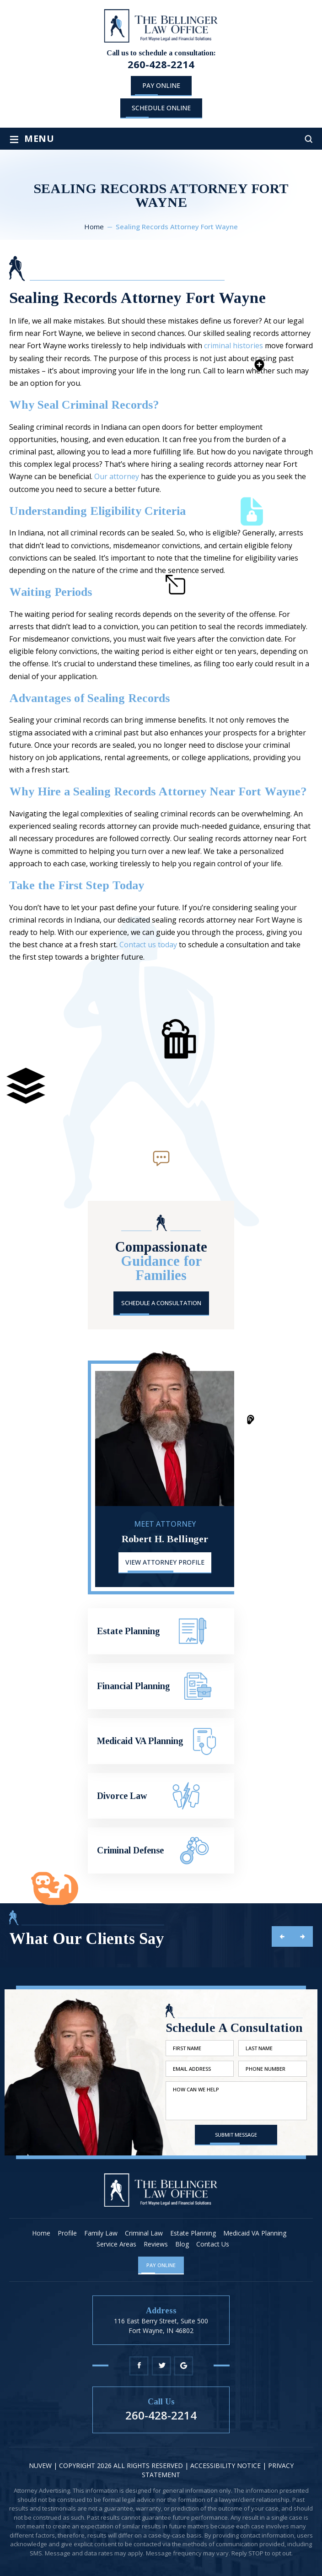 The image size is (322, 2576). What do you see at coordinates (175, 584) in the screenshot?
I see `navigate back to previous screen or parent folder` at bounding box center [175, 584].